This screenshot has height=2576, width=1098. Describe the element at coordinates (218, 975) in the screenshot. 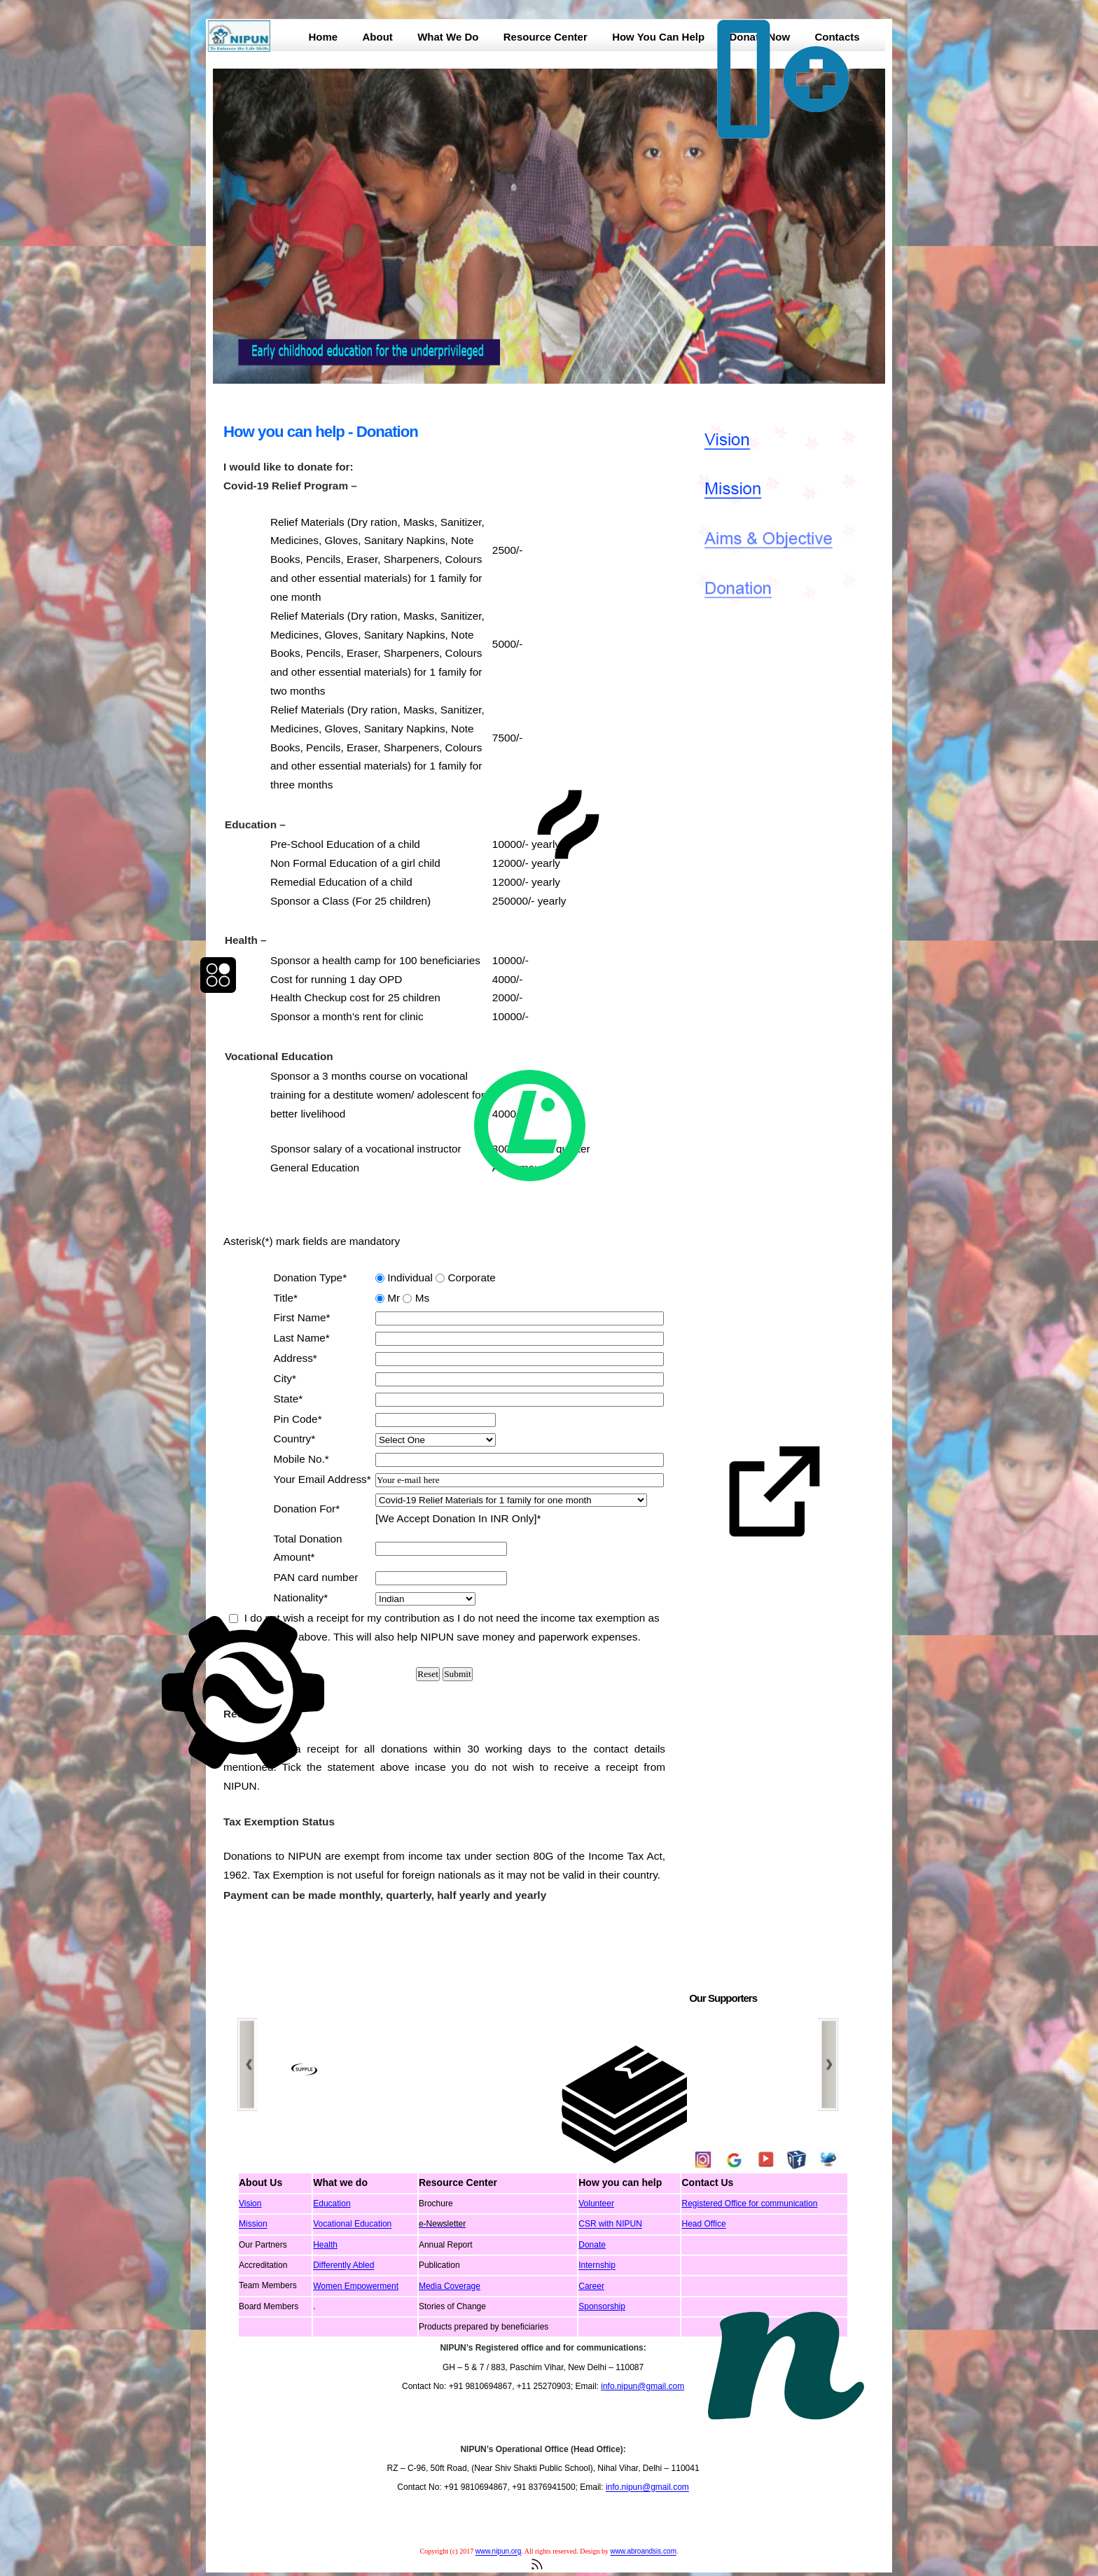

I see `open the payback rewards app` at that location.